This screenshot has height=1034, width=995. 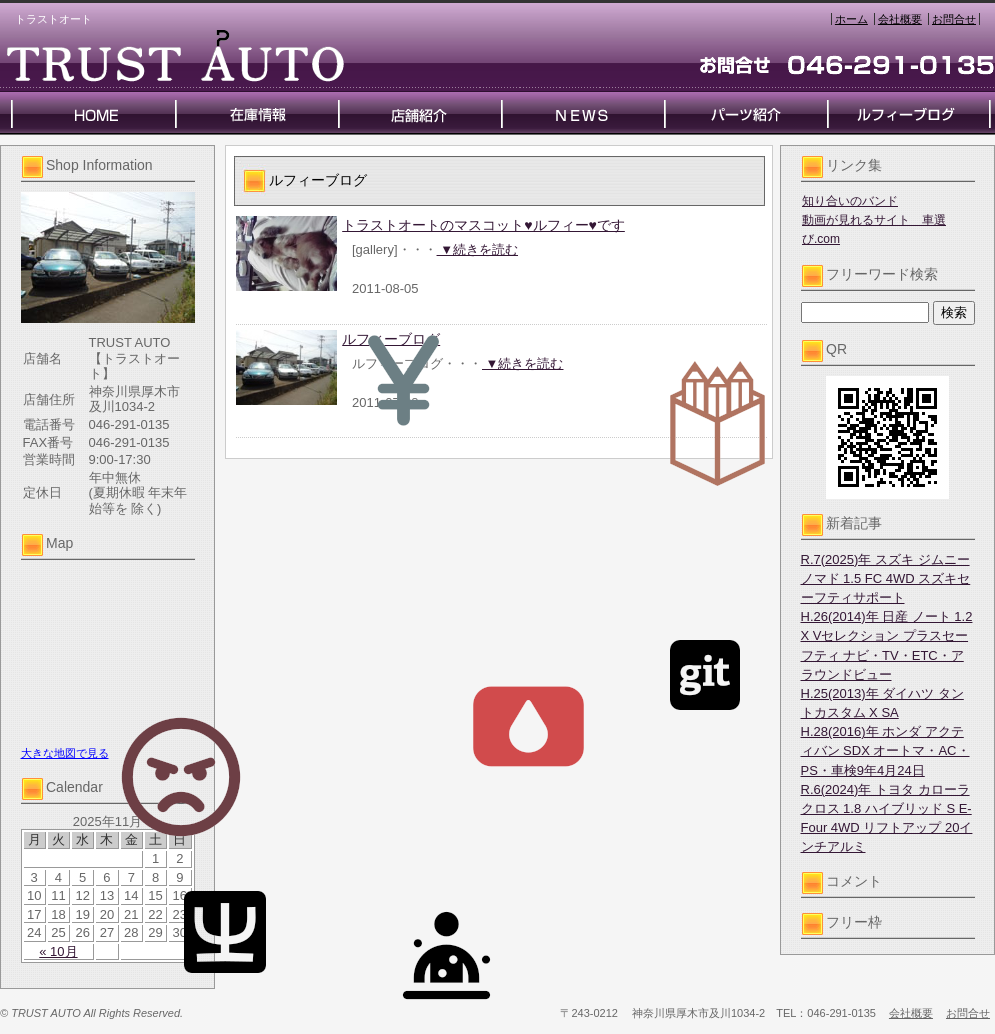 What do you see at coordinates (181, 777) in the screenshot?
I see `express anger or frustration in a reaction` at bounding box center [181, 777].